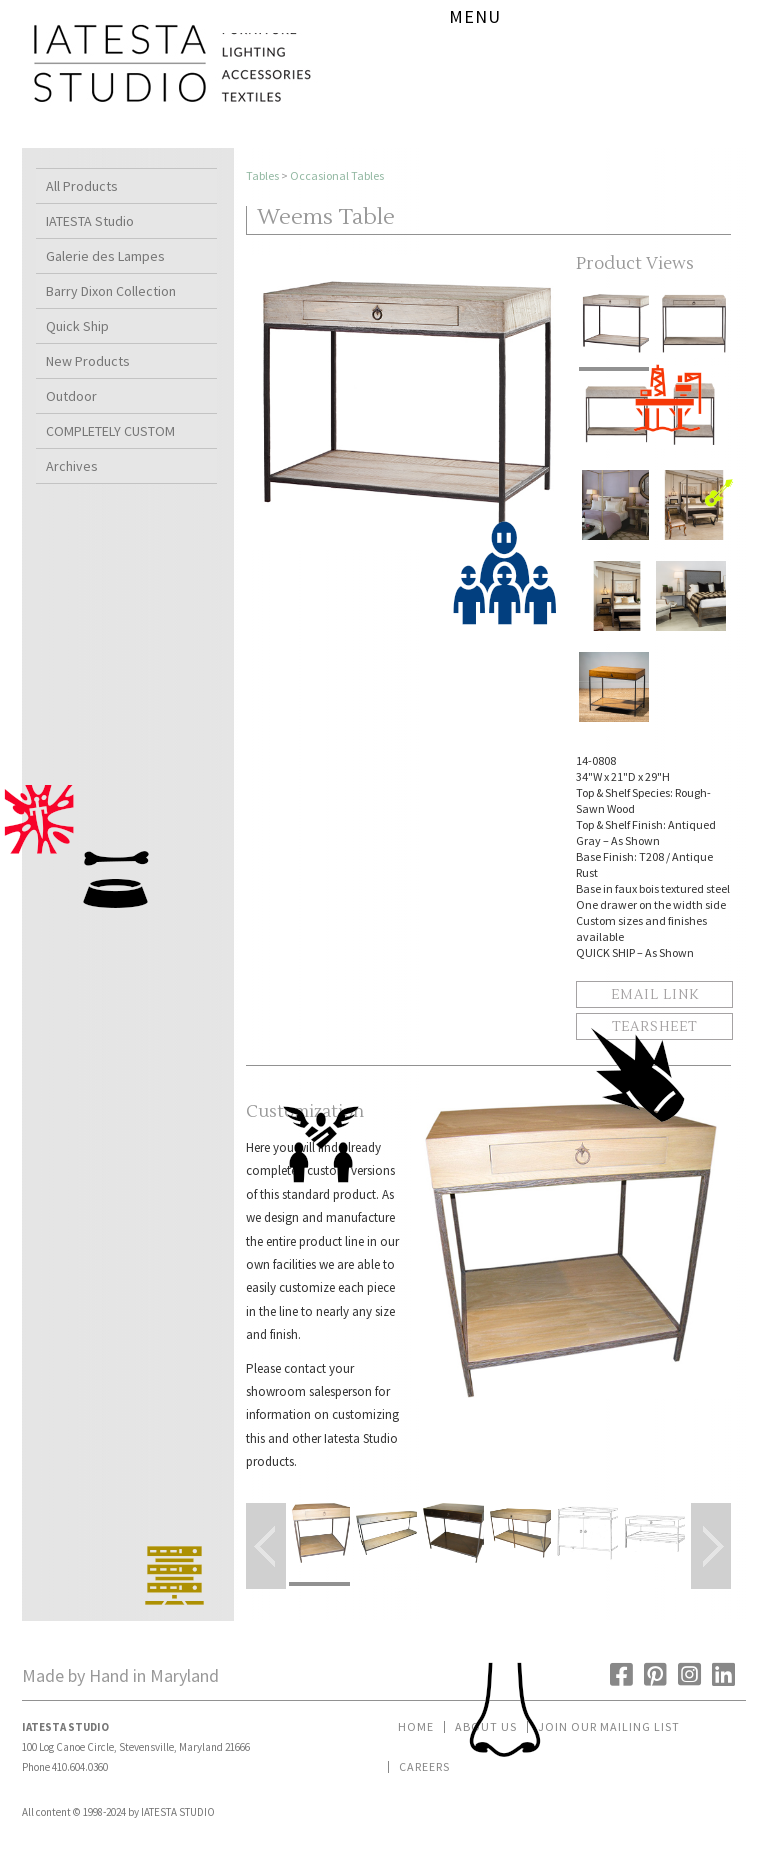 The width and height of the screenshot is (768, 1866). What do you see at coordinates (174, 1575) in the screenshot?
I see `access server management settings` at bounding box center [174, 1575].